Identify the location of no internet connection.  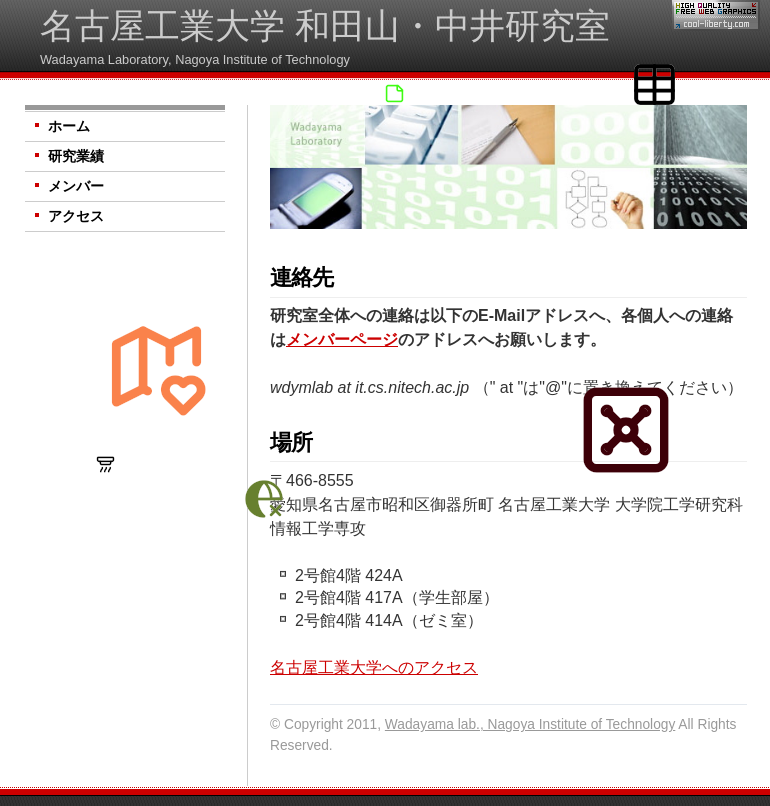
(264, 499).